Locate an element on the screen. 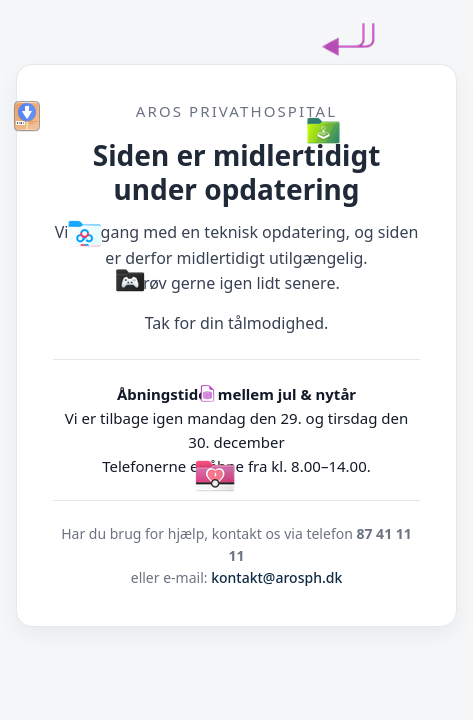 This screenshot has width=473, height=720. downloading a package or software update is located at coordinates (27, 116).